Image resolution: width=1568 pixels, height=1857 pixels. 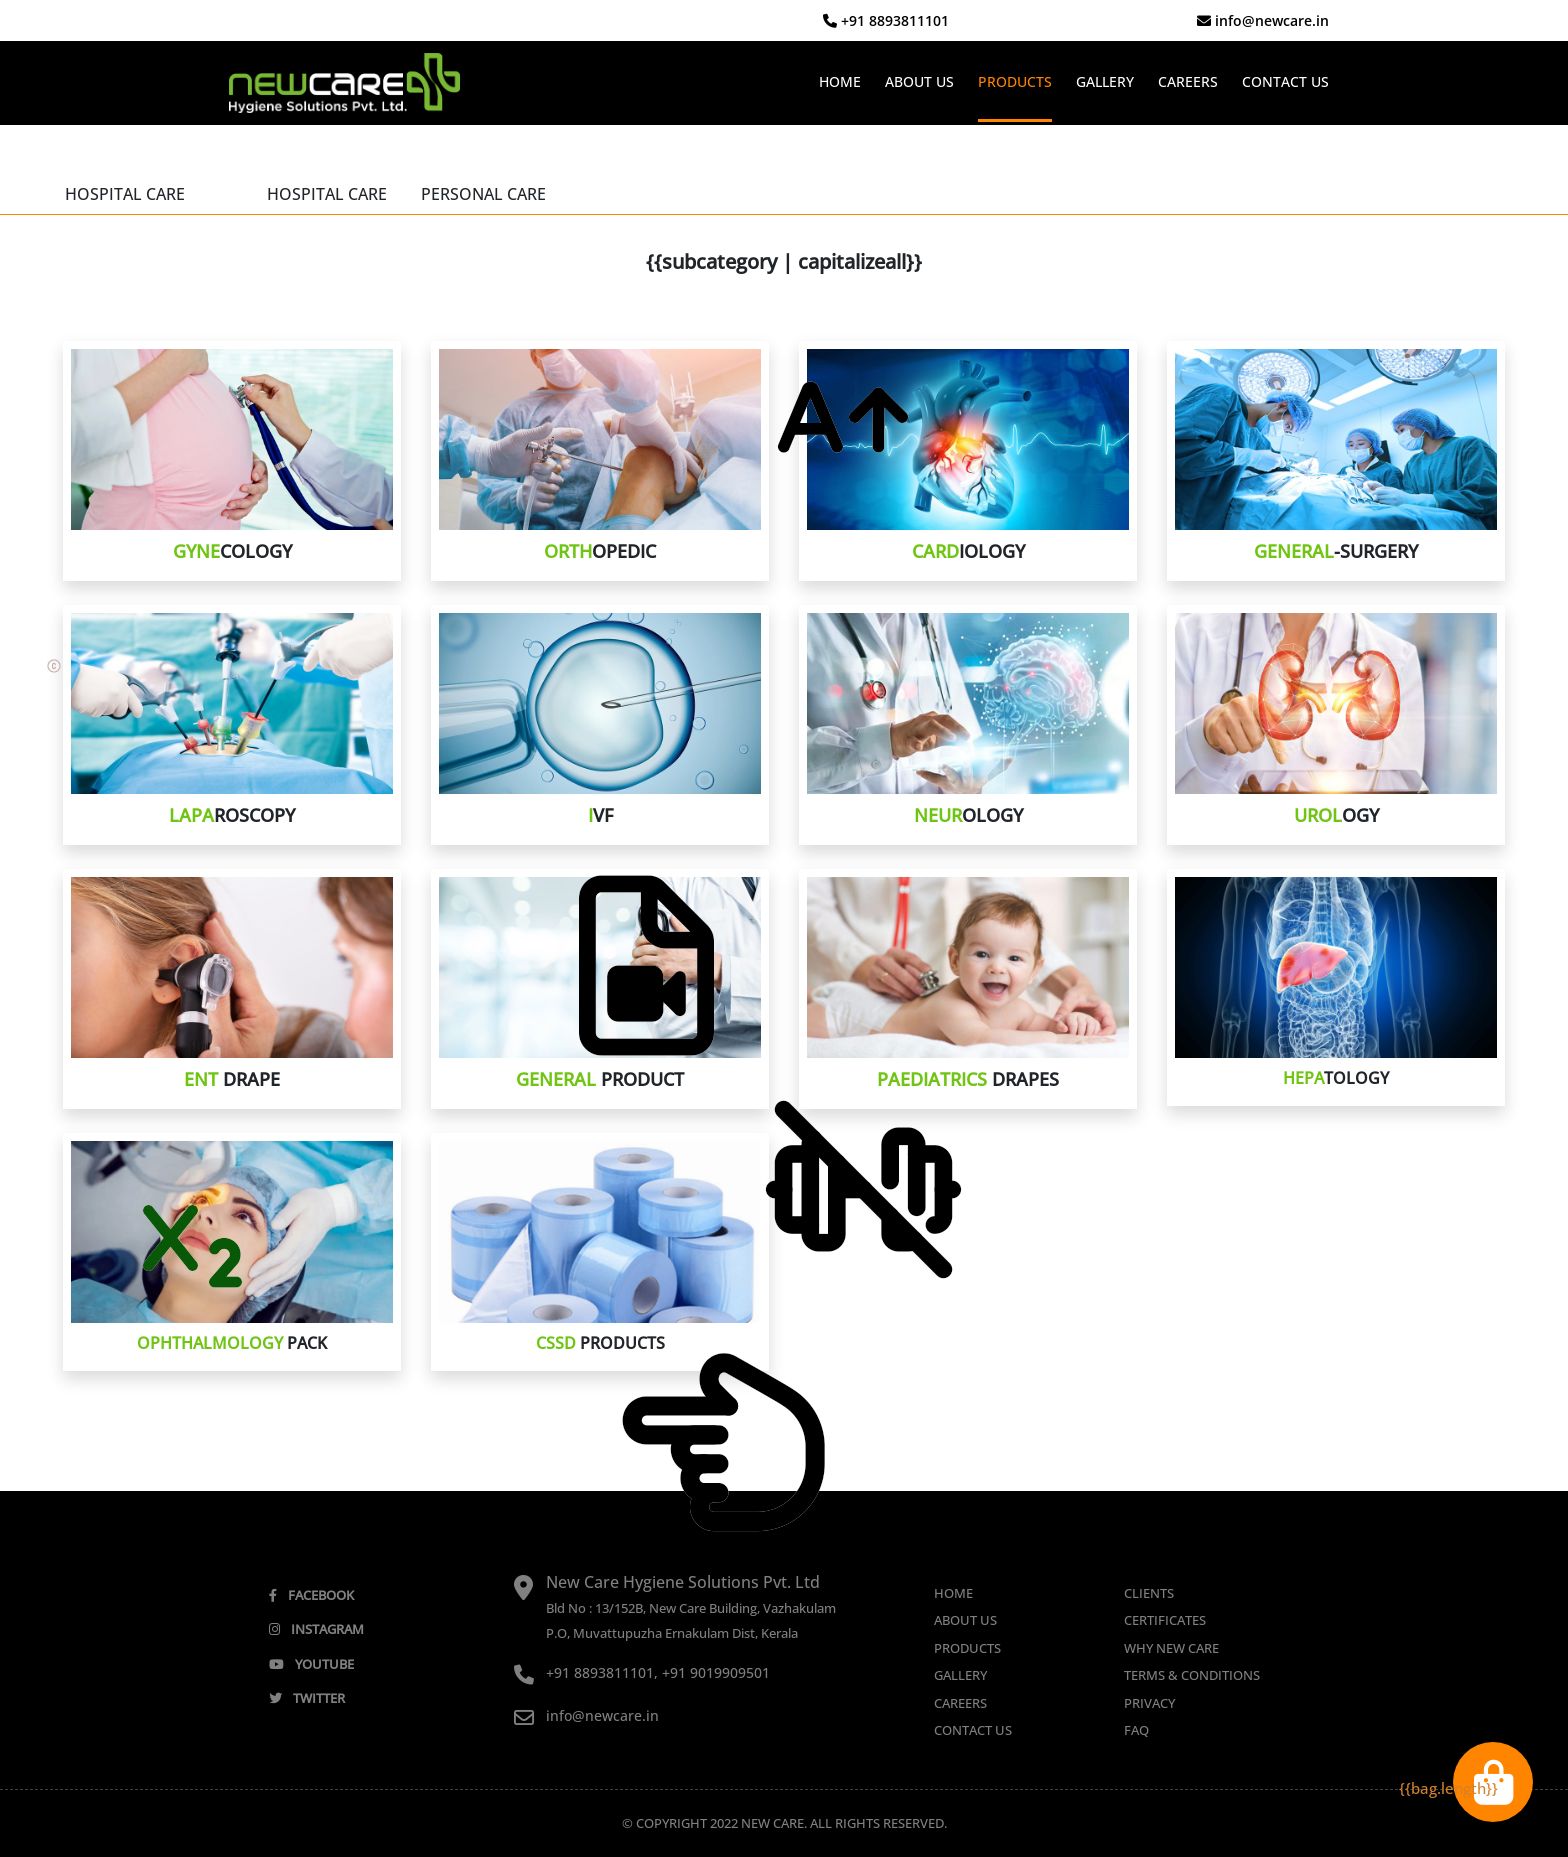 What do you see at coordinates (728, 1444) in the screenshot?
I see `navigate to previous item or section` at bounding box center [728, 1444].